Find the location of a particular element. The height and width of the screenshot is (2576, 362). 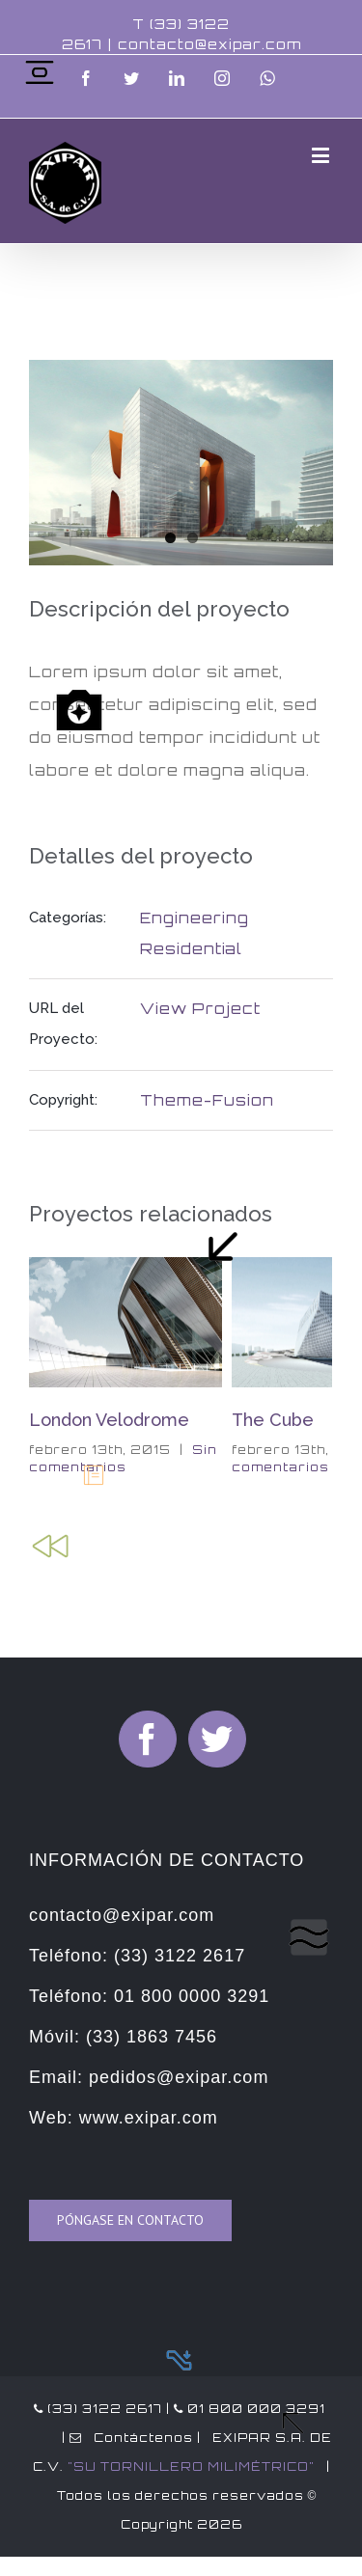

distribute vertical space evenly around selected elements is located at coordinates (40, 72).